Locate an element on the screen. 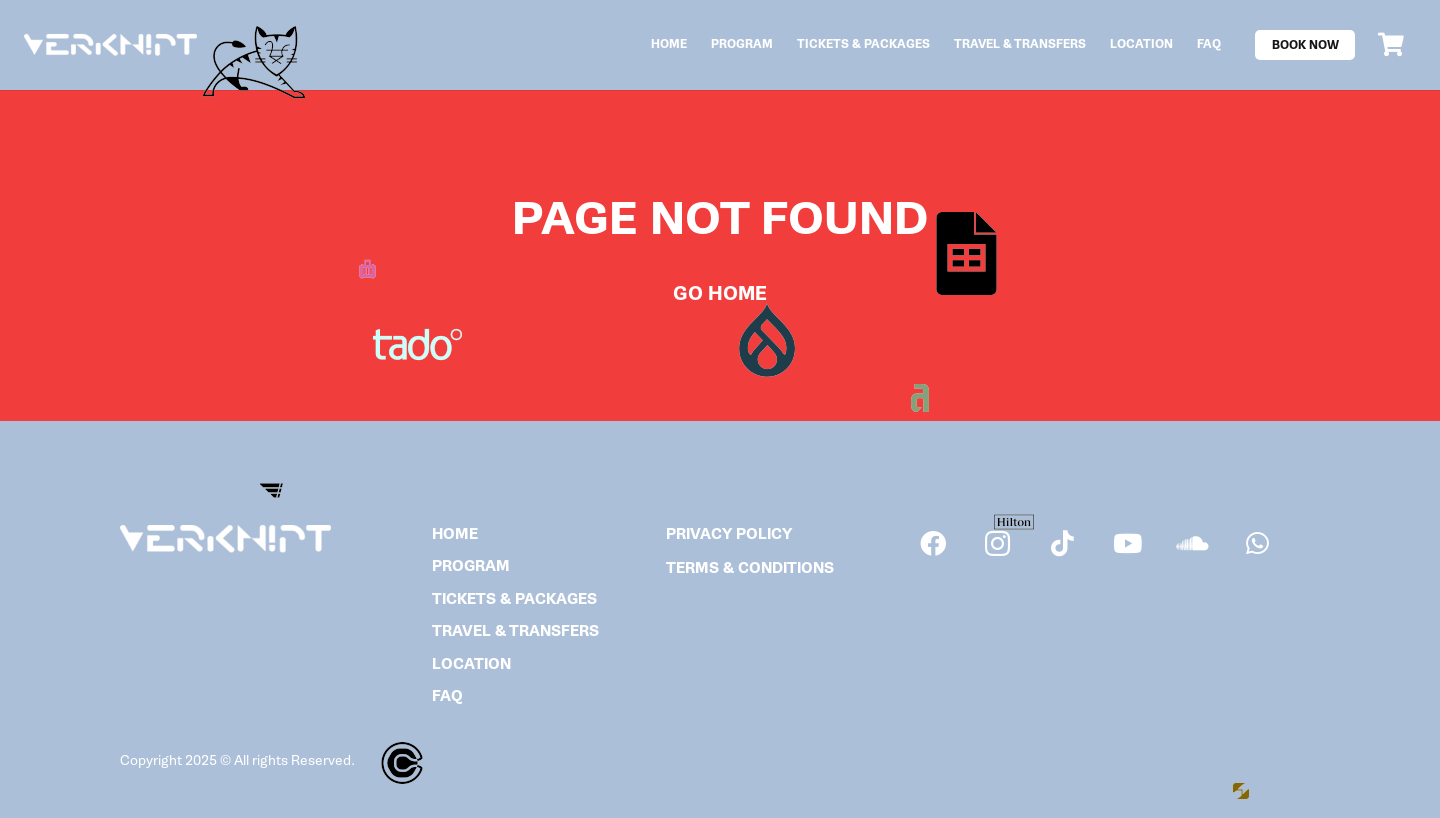 Image resolution: width=1440 pixels, height=818 pixels. open Calendly scheduling app is located at coordinates (402, 763).